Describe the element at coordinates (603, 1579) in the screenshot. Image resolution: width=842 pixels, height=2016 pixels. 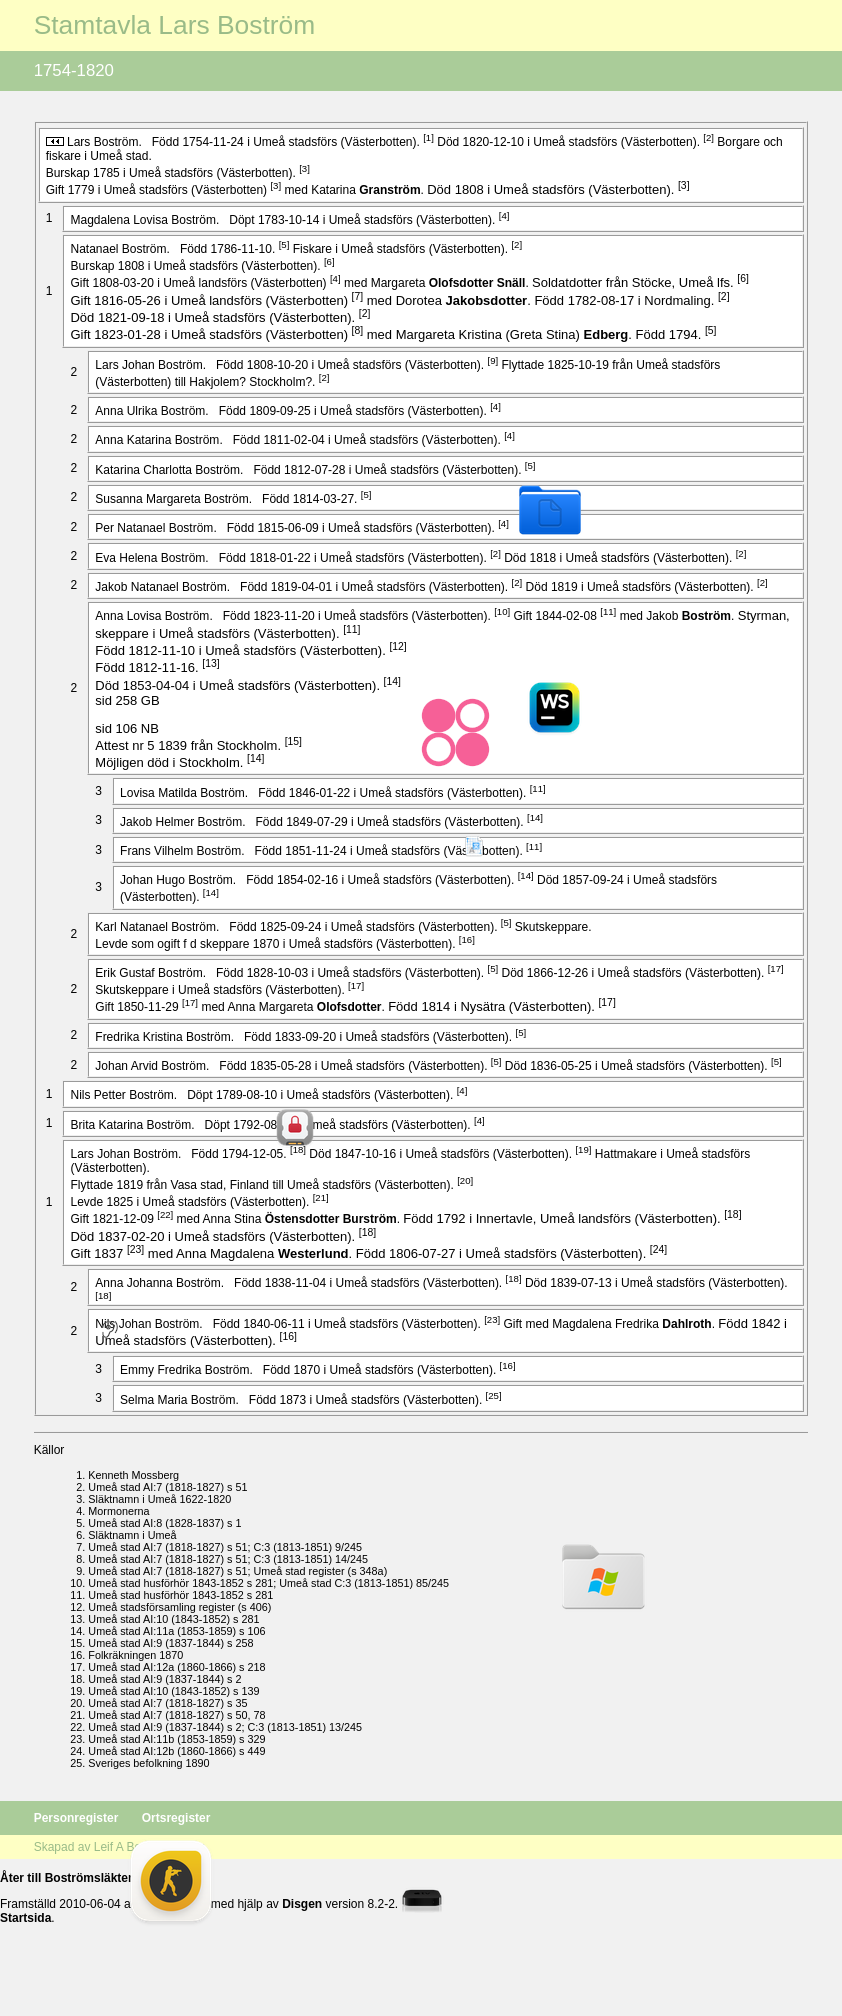
I see `open windows 7 system files folder` at that location.